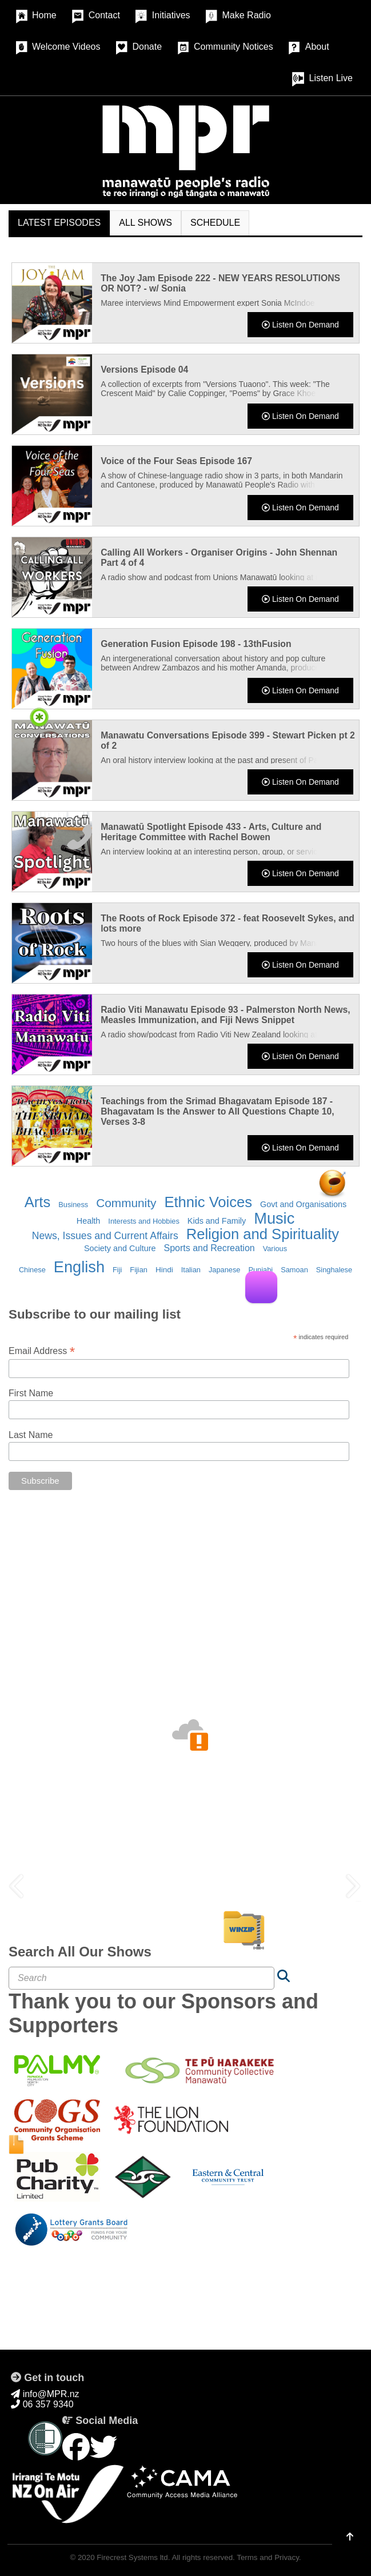 The height and width of the screenshot is (2576, 371). What do you see at coordinates (16, 2144) in the screenshot?
I see `compressed tar archive file (.tar.lzma)` at bounding box center [16, 2144].